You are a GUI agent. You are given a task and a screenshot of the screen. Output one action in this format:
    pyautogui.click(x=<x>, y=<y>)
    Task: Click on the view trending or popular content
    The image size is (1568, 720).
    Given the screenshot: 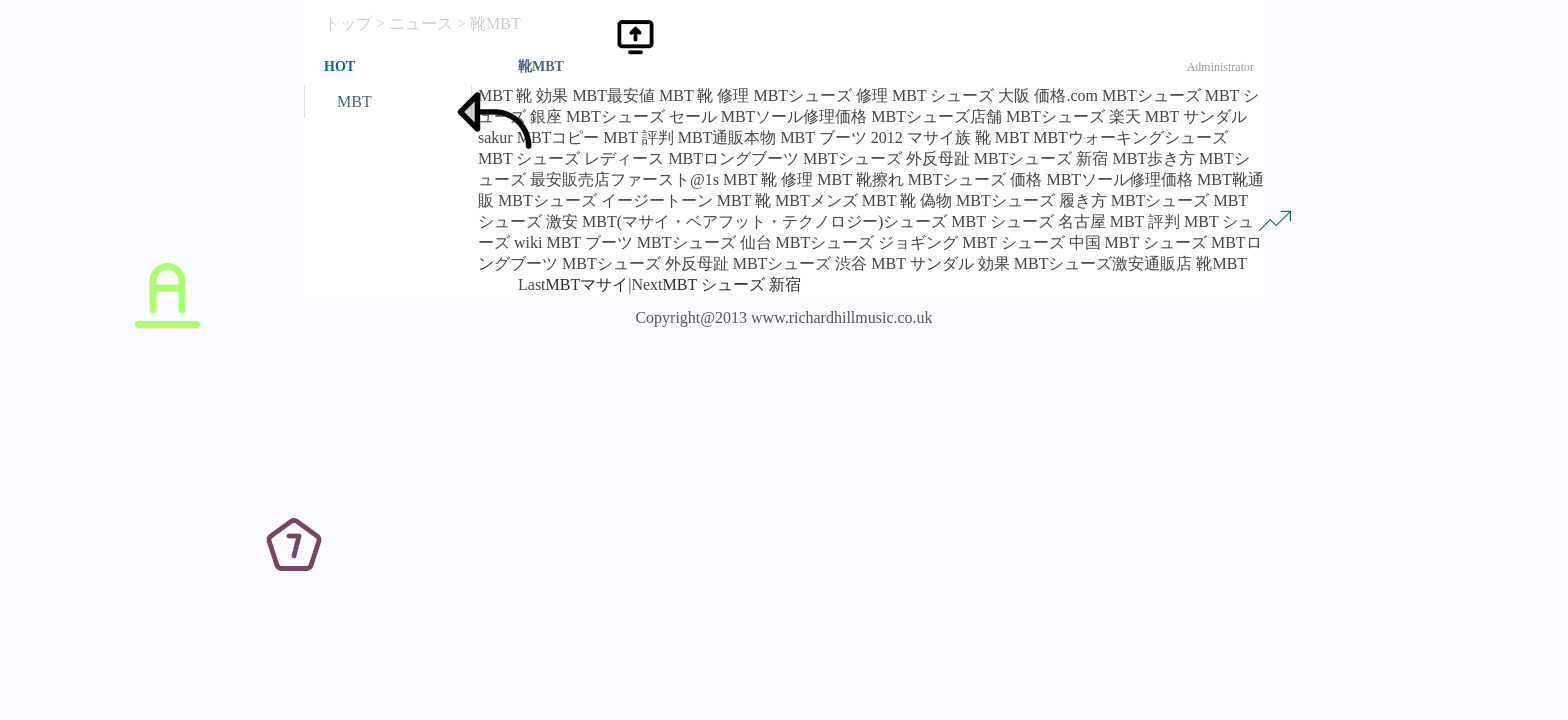 What is the action you would take?
    pyautogui.click(x=1275, y=222)
    